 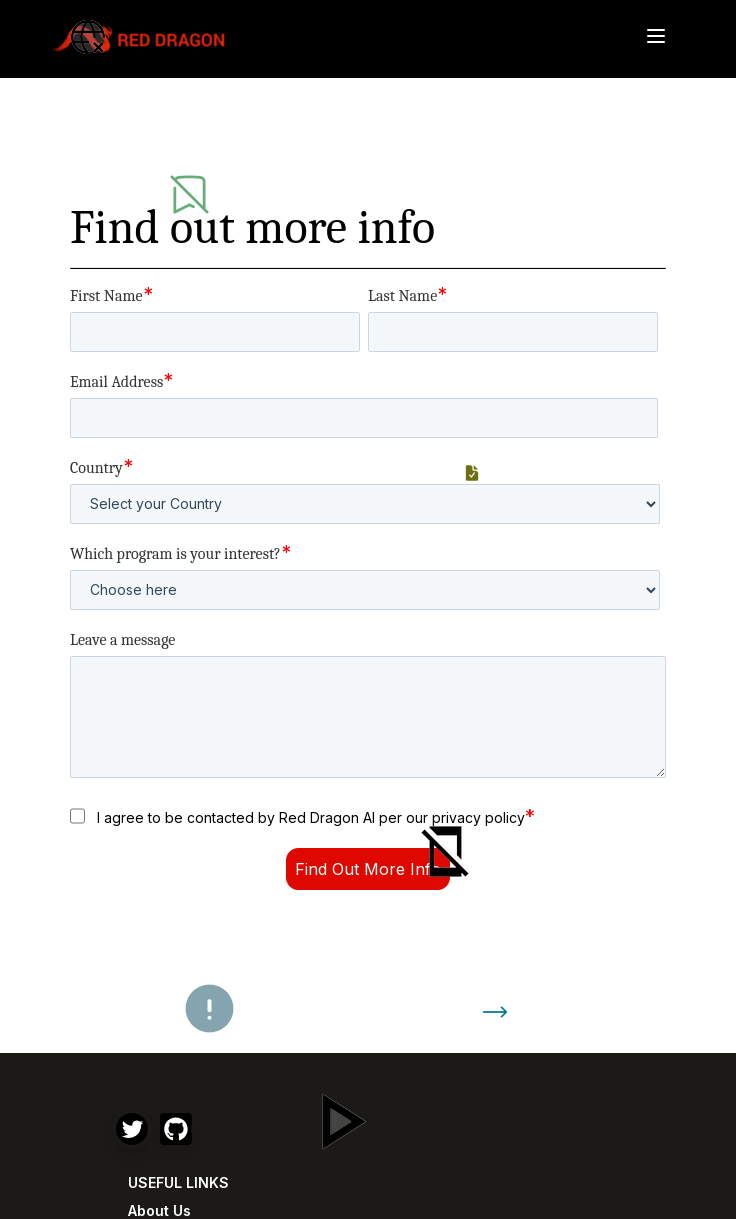 I want to click on disable internet or web access, so click(x=88, y=37).